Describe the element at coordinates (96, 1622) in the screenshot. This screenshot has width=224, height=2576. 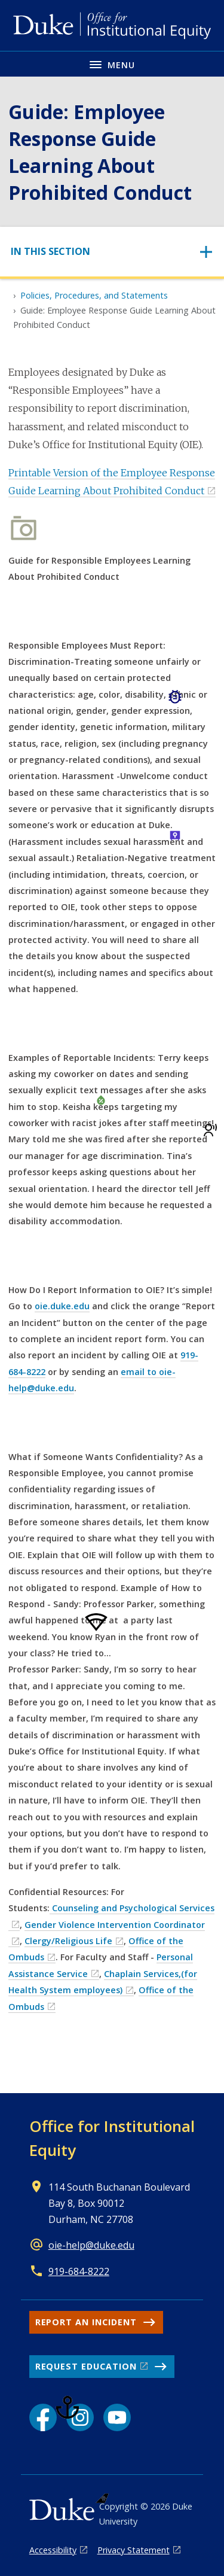
I see `indicates moderate wifi signal strength` at that location.